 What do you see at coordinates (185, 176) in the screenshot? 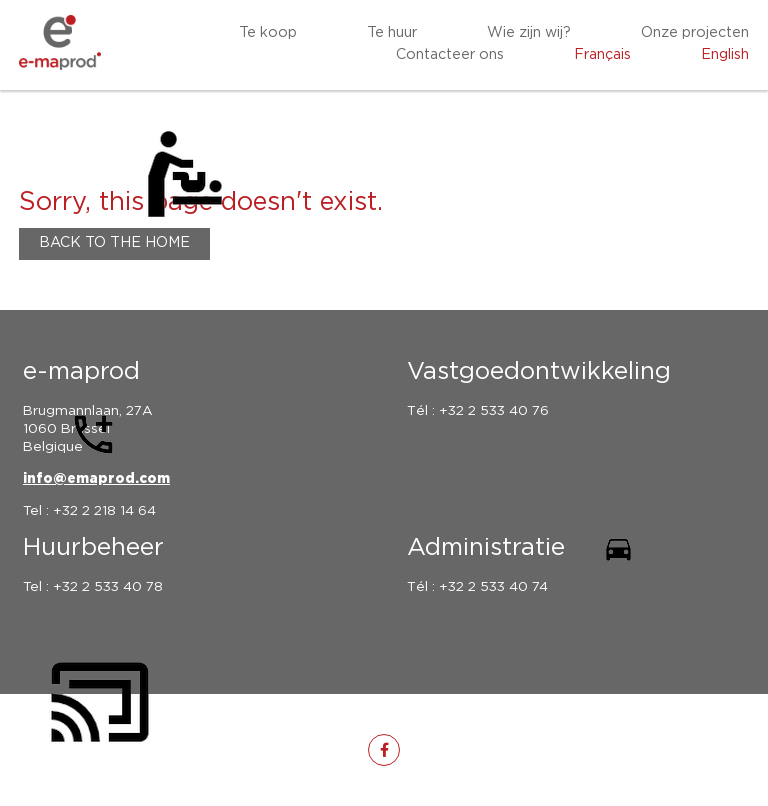
I see `indicates baby changing station nearby` at bounding box center [185, 176].